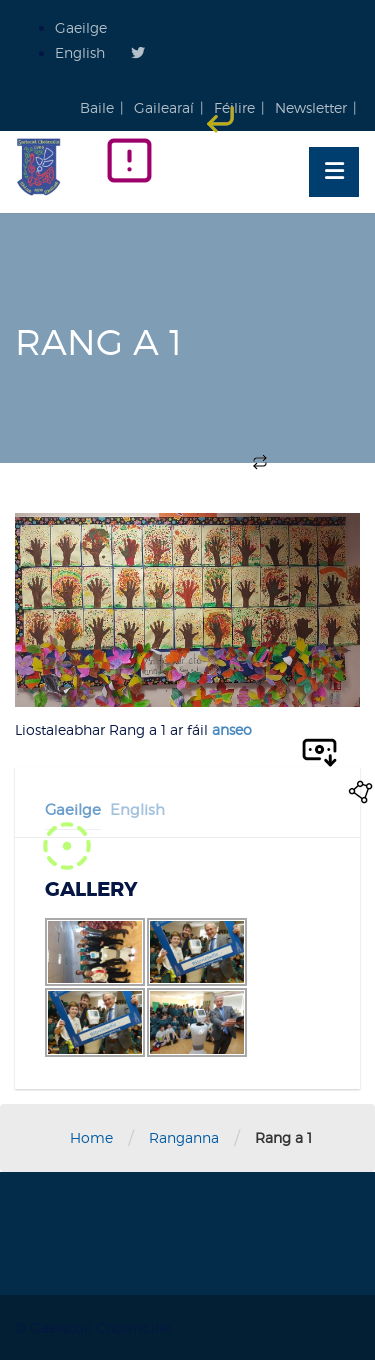  I want to click on set focus point or target area, so click(67, 846).